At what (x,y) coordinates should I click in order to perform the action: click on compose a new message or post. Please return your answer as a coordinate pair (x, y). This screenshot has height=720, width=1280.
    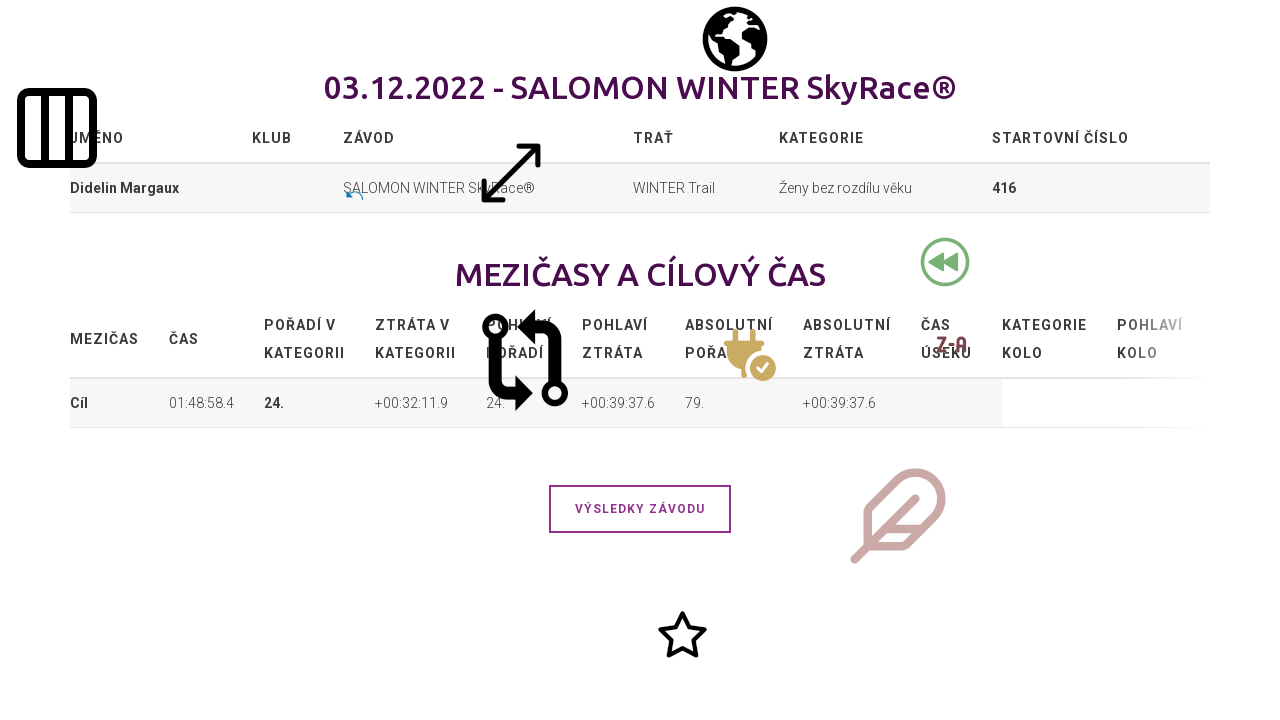
    Looking at the image, I should click on (898, 516).